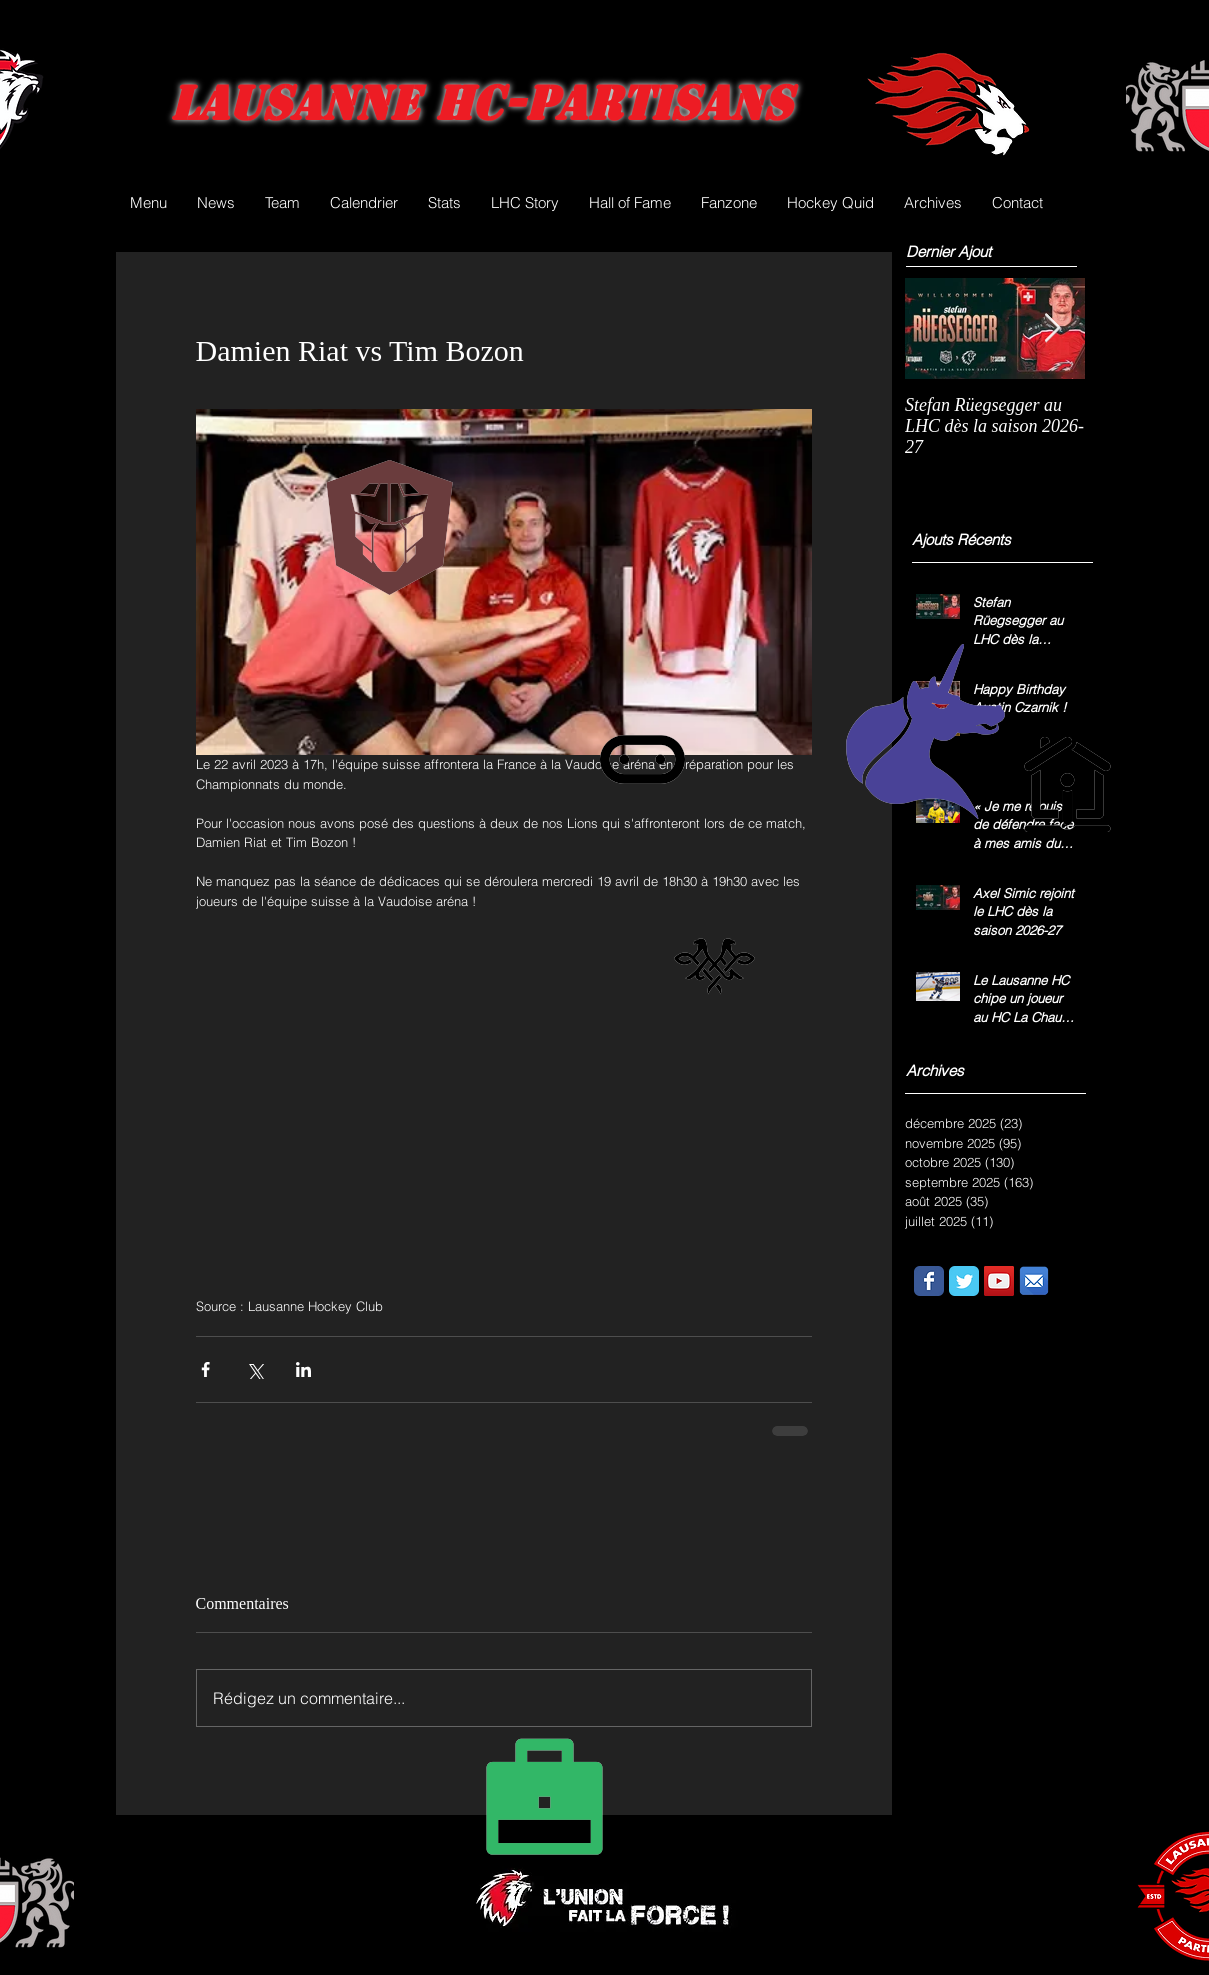 This screenshot has height=1975, width=1209. What do you see at coordinates (389, 527) in the screenshot?
I see `primeng angular ui component library logo` at bounding box center [389, 527].